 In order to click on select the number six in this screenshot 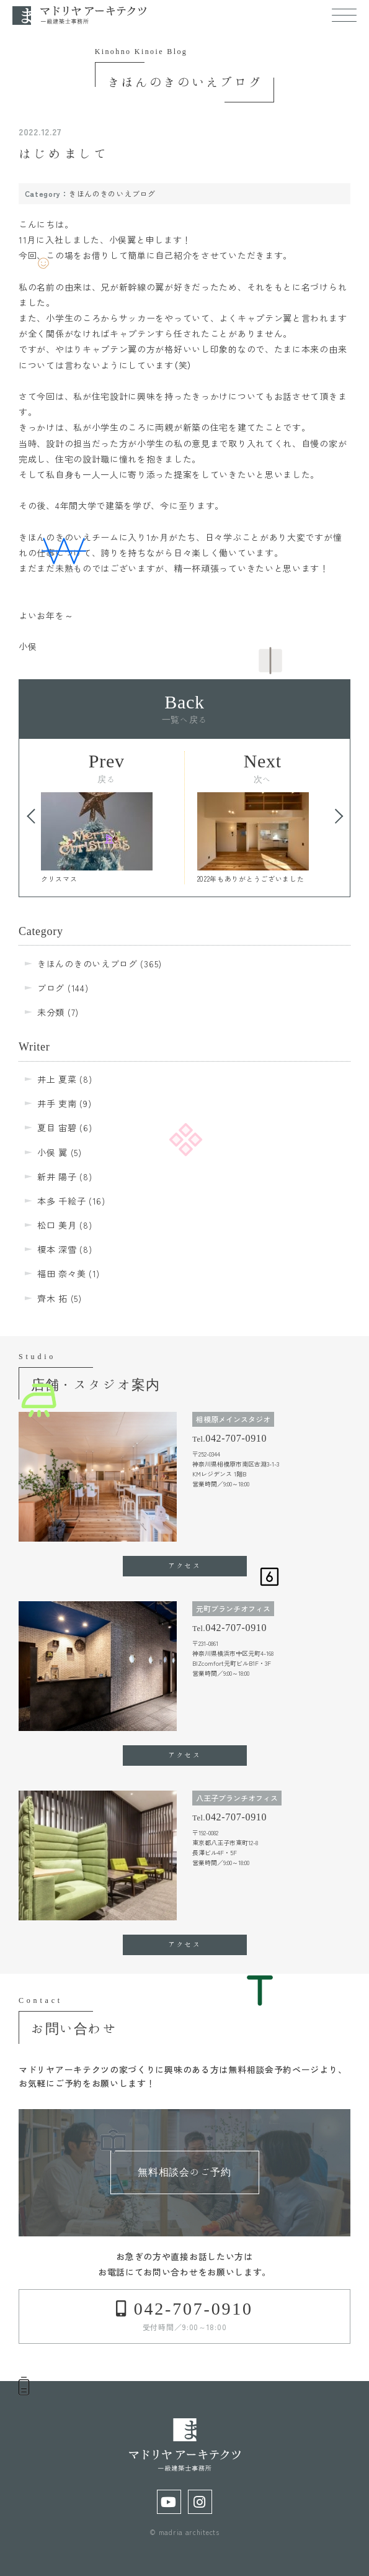, I will do `click(269, 1576)`.